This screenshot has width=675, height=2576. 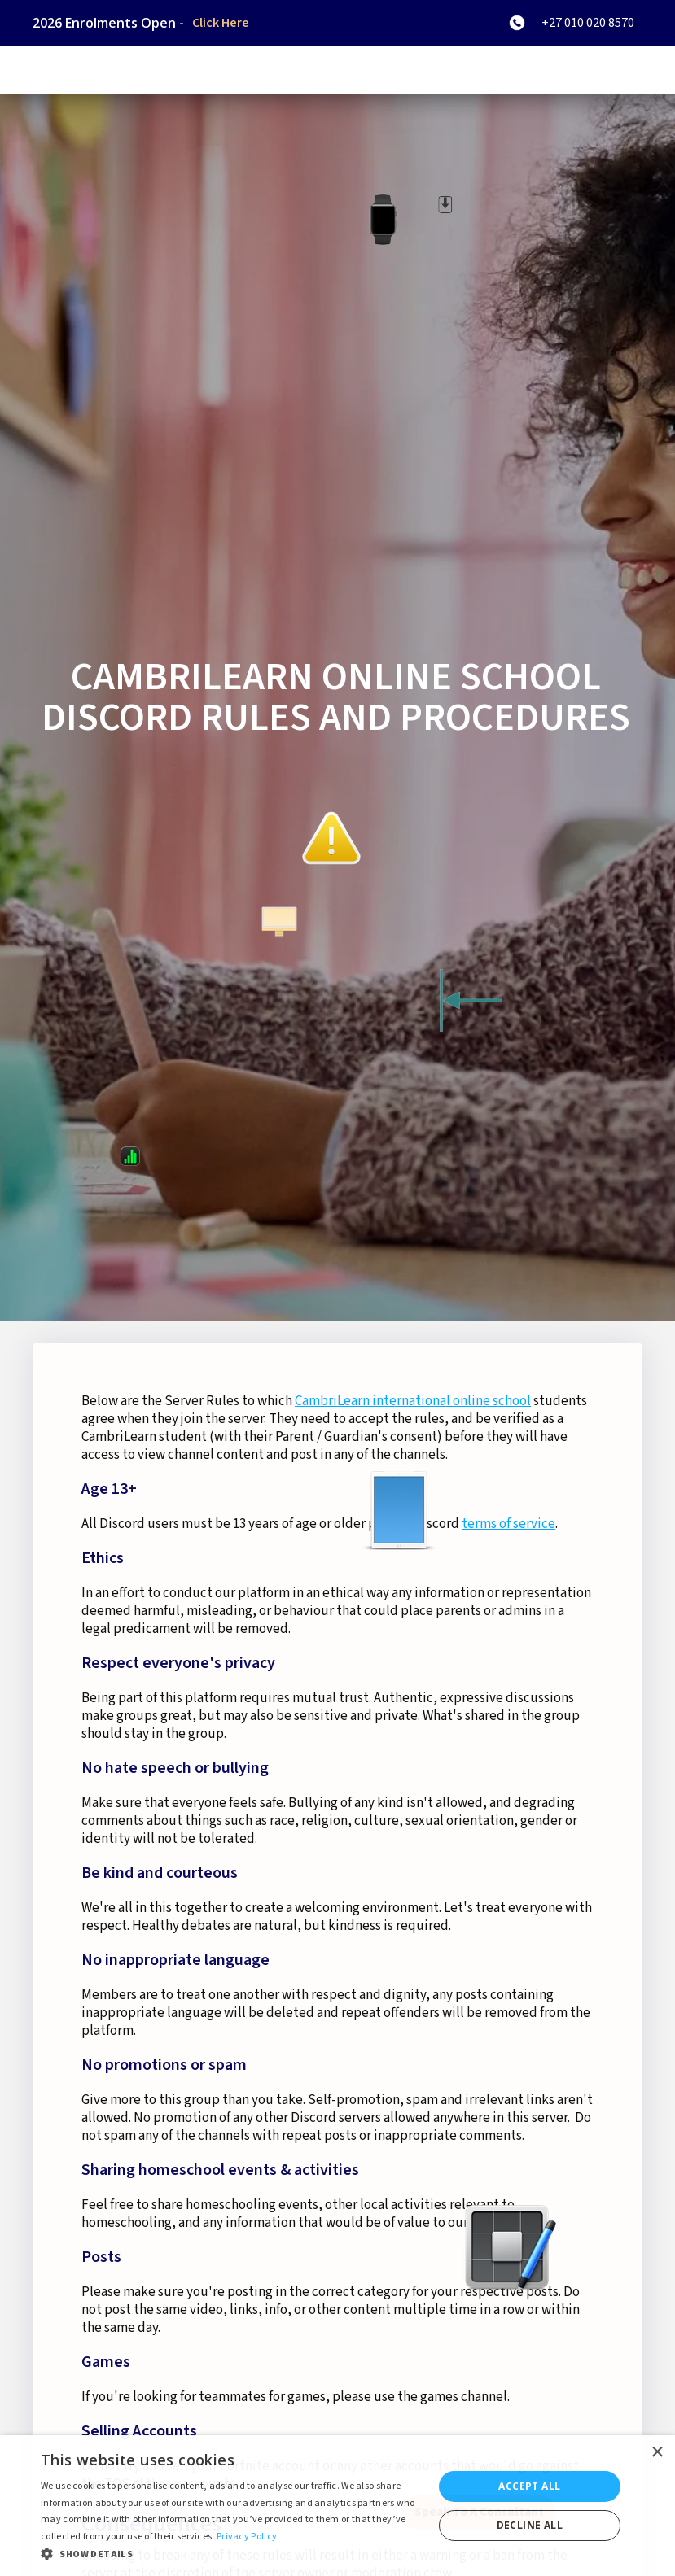 I want to click on edit or customize assistive control panels, so click(x=511, y=2246).